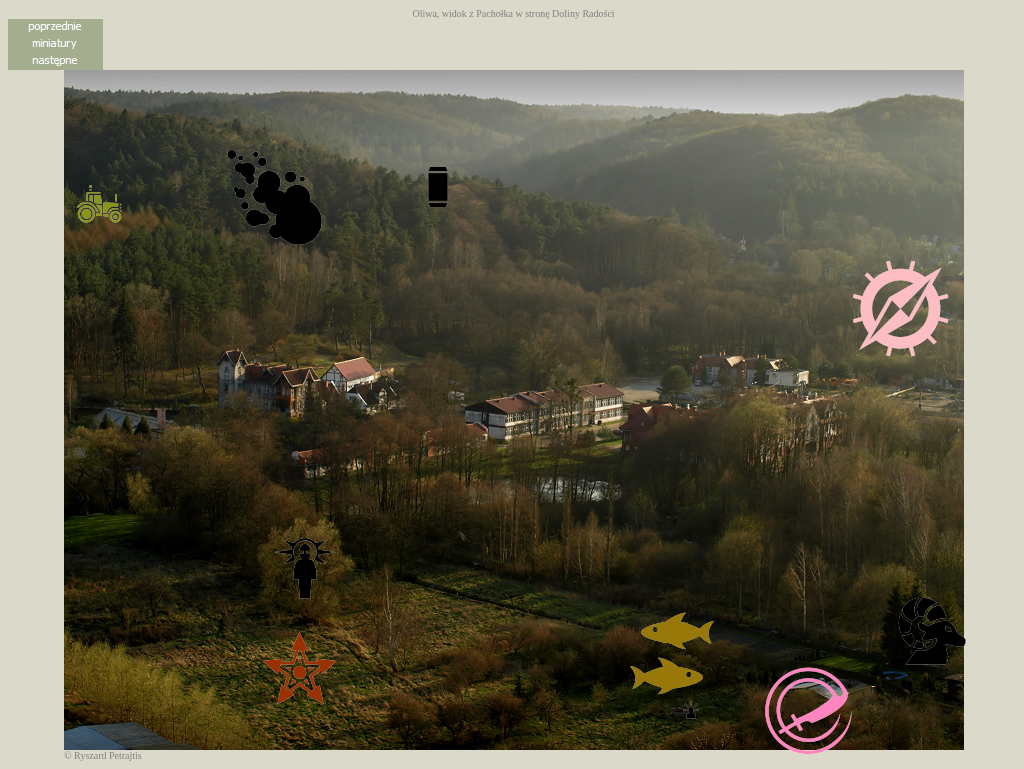 The image size is (1024, 769). I want to click on select a beverage or drink item, so click(438, 187).